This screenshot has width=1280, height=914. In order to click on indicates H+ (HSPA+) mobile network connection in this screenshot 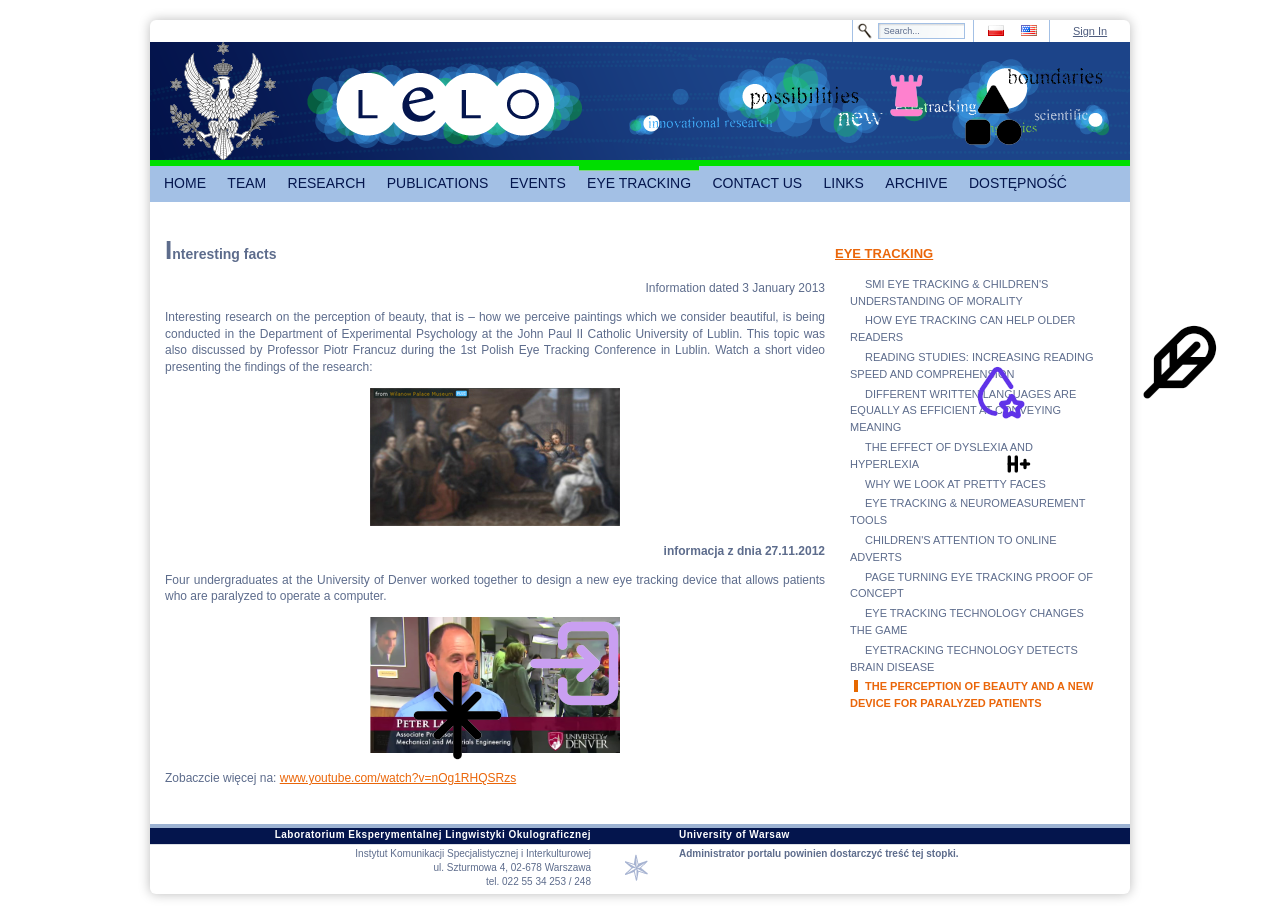, I will do `click(1018, 464)`.